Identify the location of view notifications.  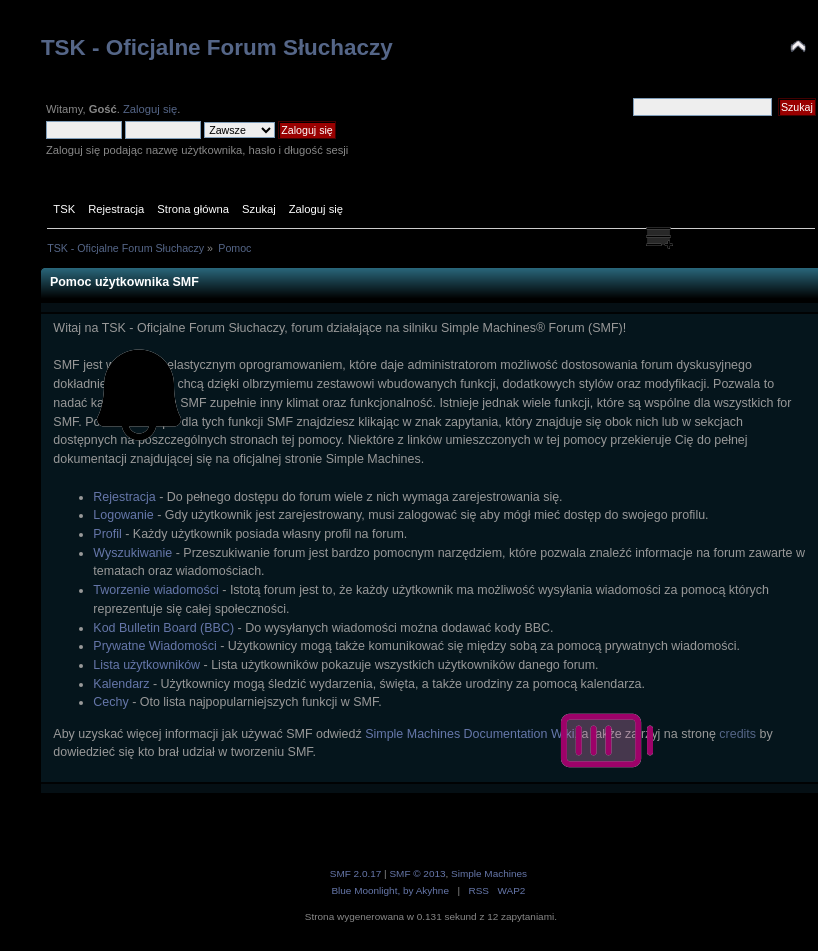
(139, 395).